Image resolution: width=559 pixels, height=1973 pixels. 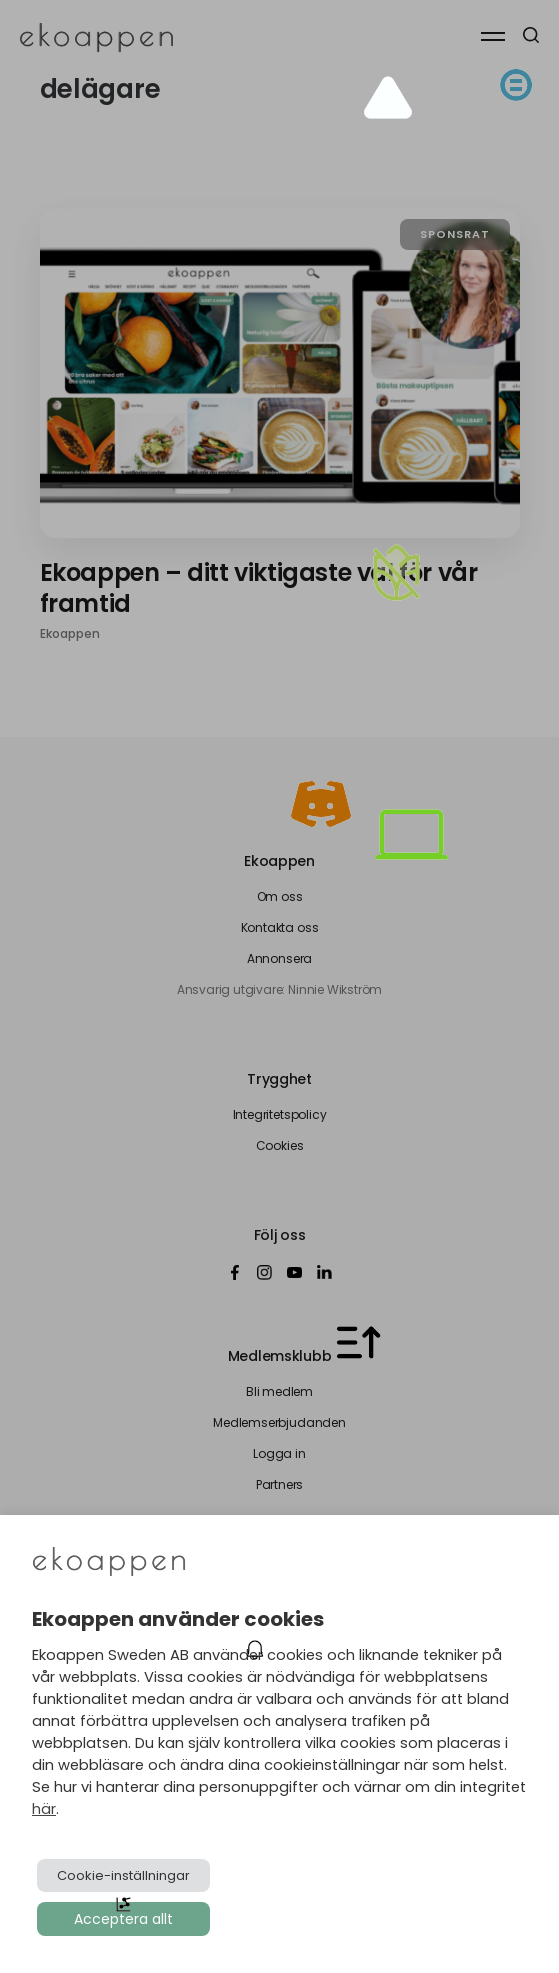 I want to click on open Discord app, so click(x=321, y=803).